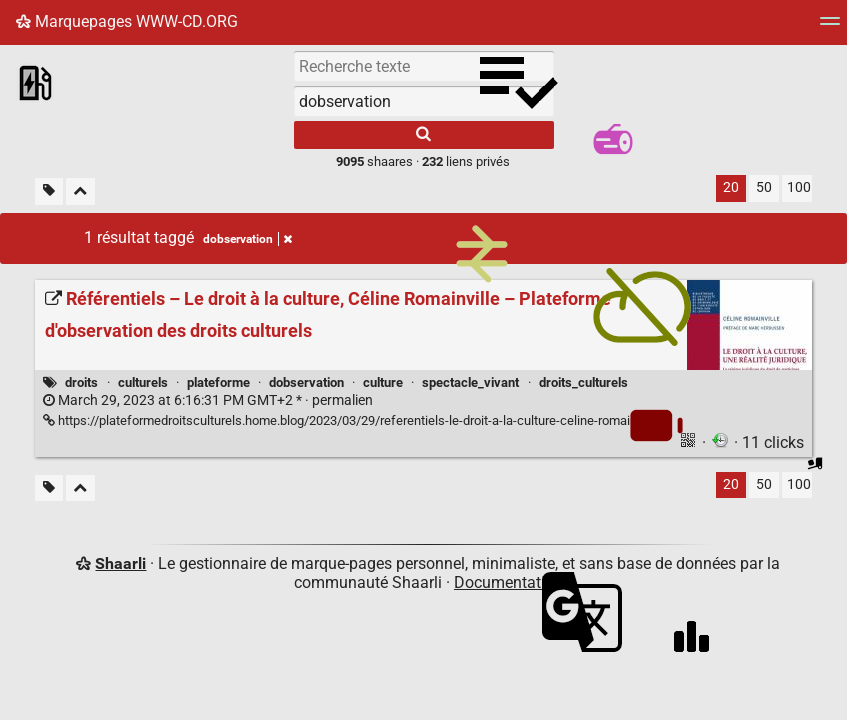 The image size is (847, 720). I want to click on shows current battery level, so click(656, 425).